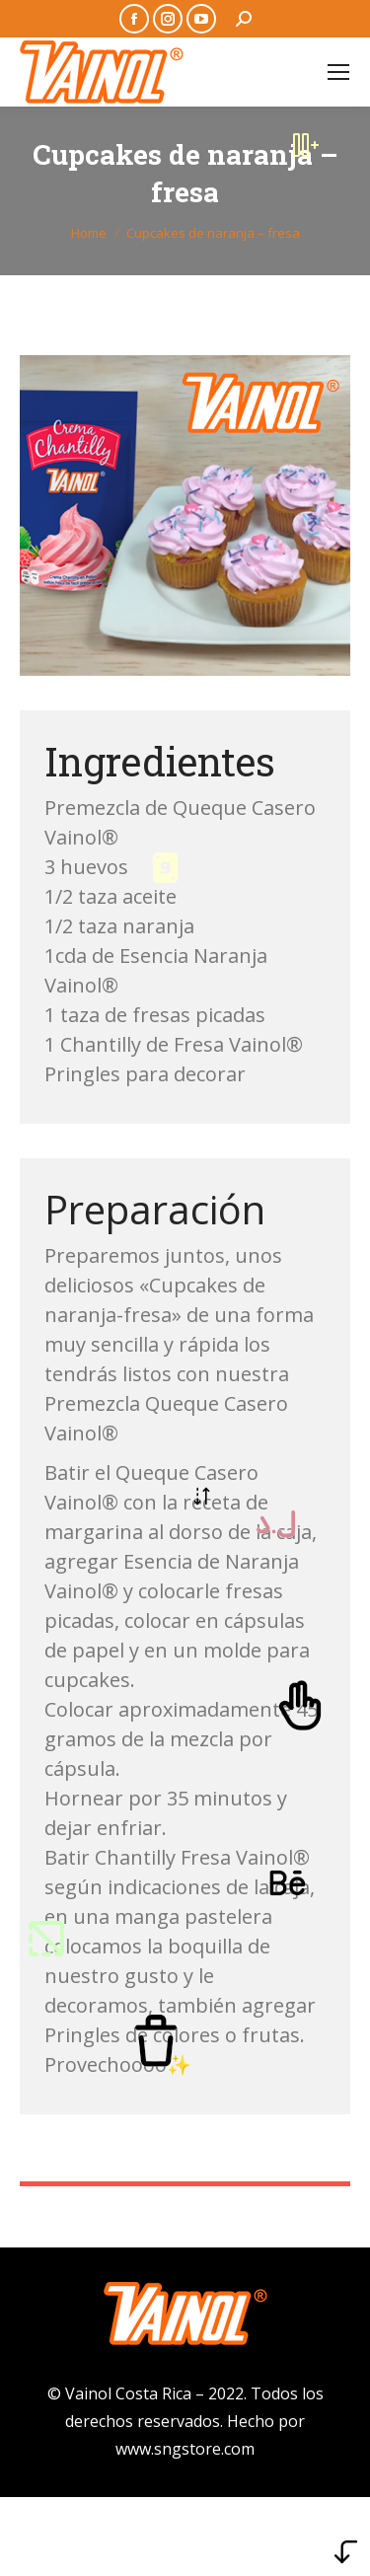  Describe the element at coordinates (165, 867) in the screenshot. I see `play the 9 card in a card game` at that location.